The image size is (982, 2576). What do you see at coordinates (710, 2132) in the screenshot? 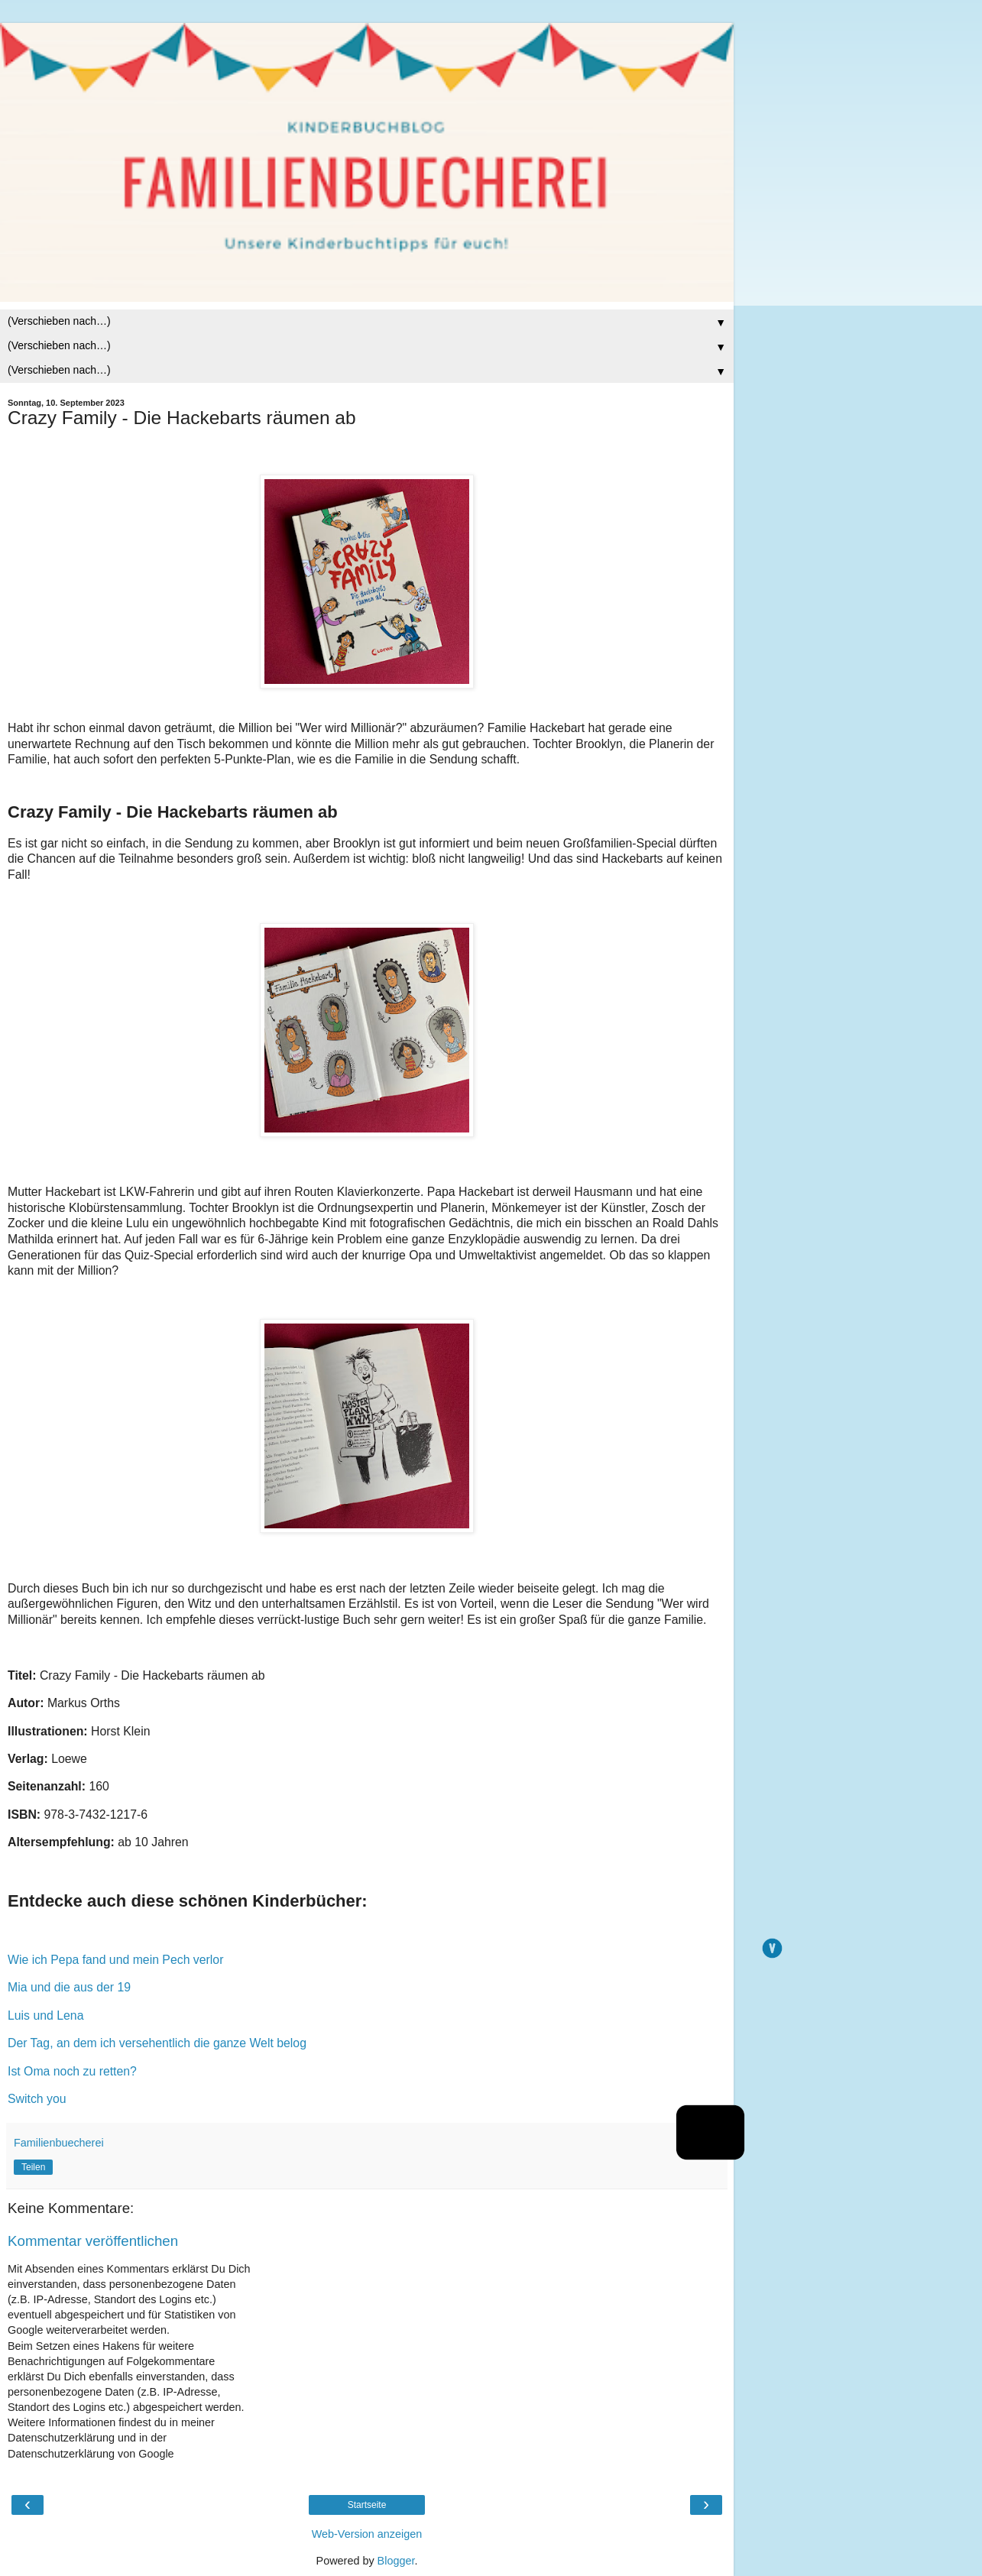
I see `a placeholder or container element` at bounding box center [710, 2132].